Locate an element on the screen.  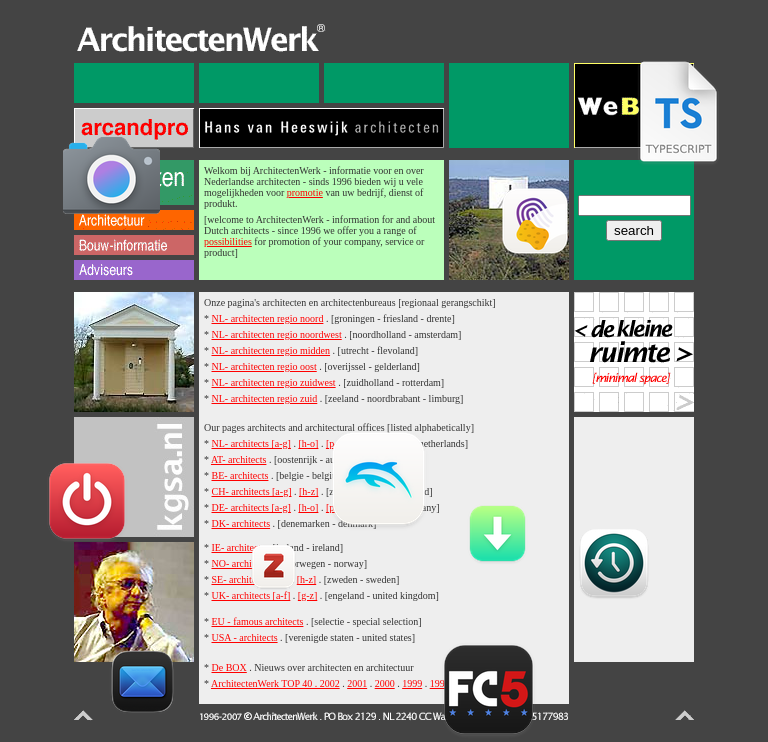
shut down or power off the device is located at coordinates (87, 501).